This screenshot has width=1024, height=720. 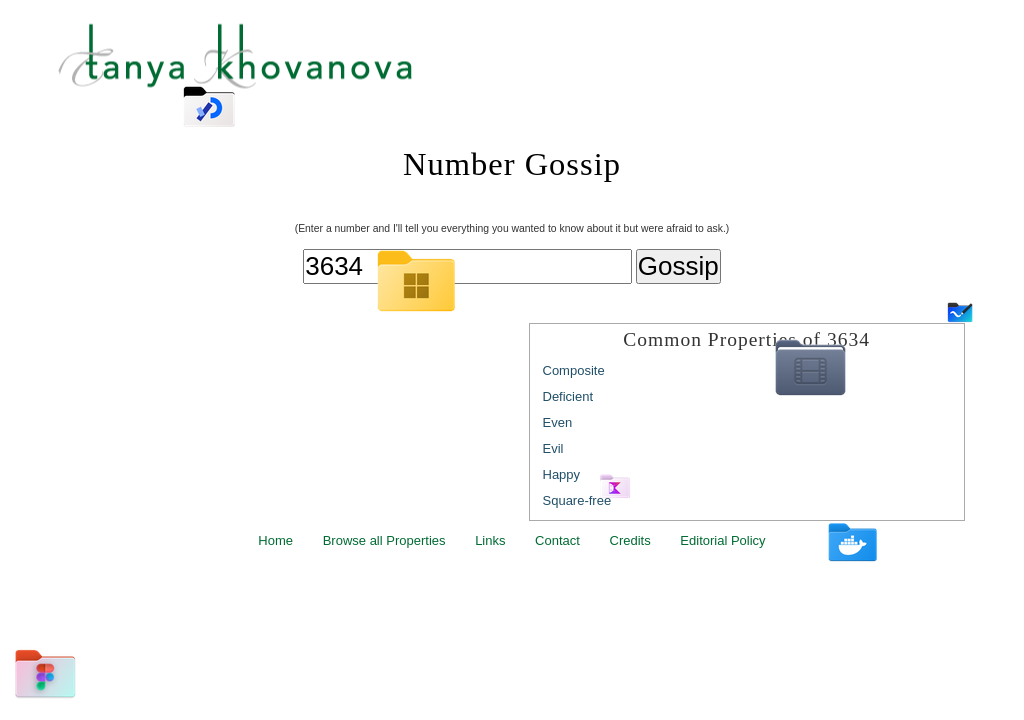 What do you see at coordinates (416, 283) in the screenshot?
I see `open windows system folder` at bounding box center [416, 283].